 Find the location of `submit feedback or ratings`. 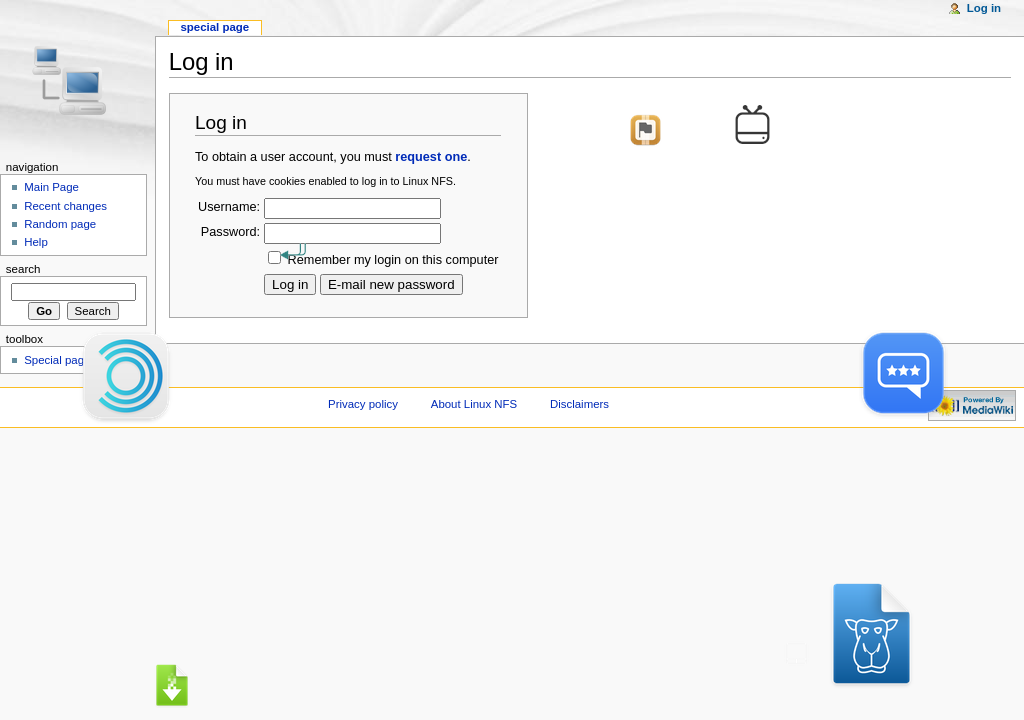

submit feedback or ratings is located at coordinates (903, 374).